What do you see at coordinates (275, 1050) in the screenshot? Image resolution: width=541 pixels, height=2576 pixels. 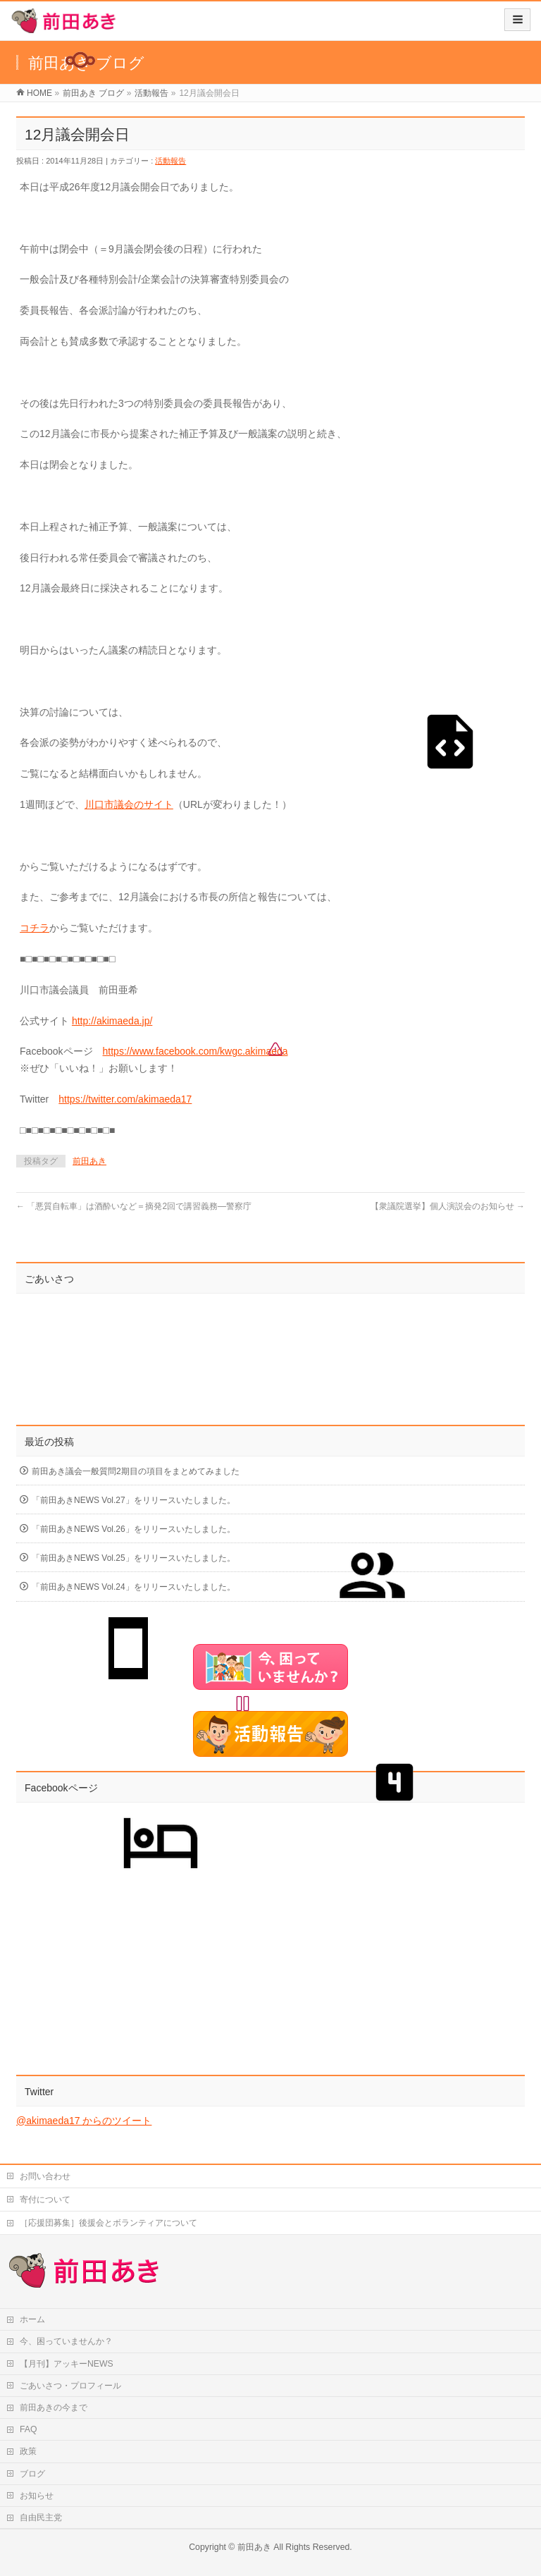 I see `indicates a warning or caution alert` at bounding box center [275, 1050].